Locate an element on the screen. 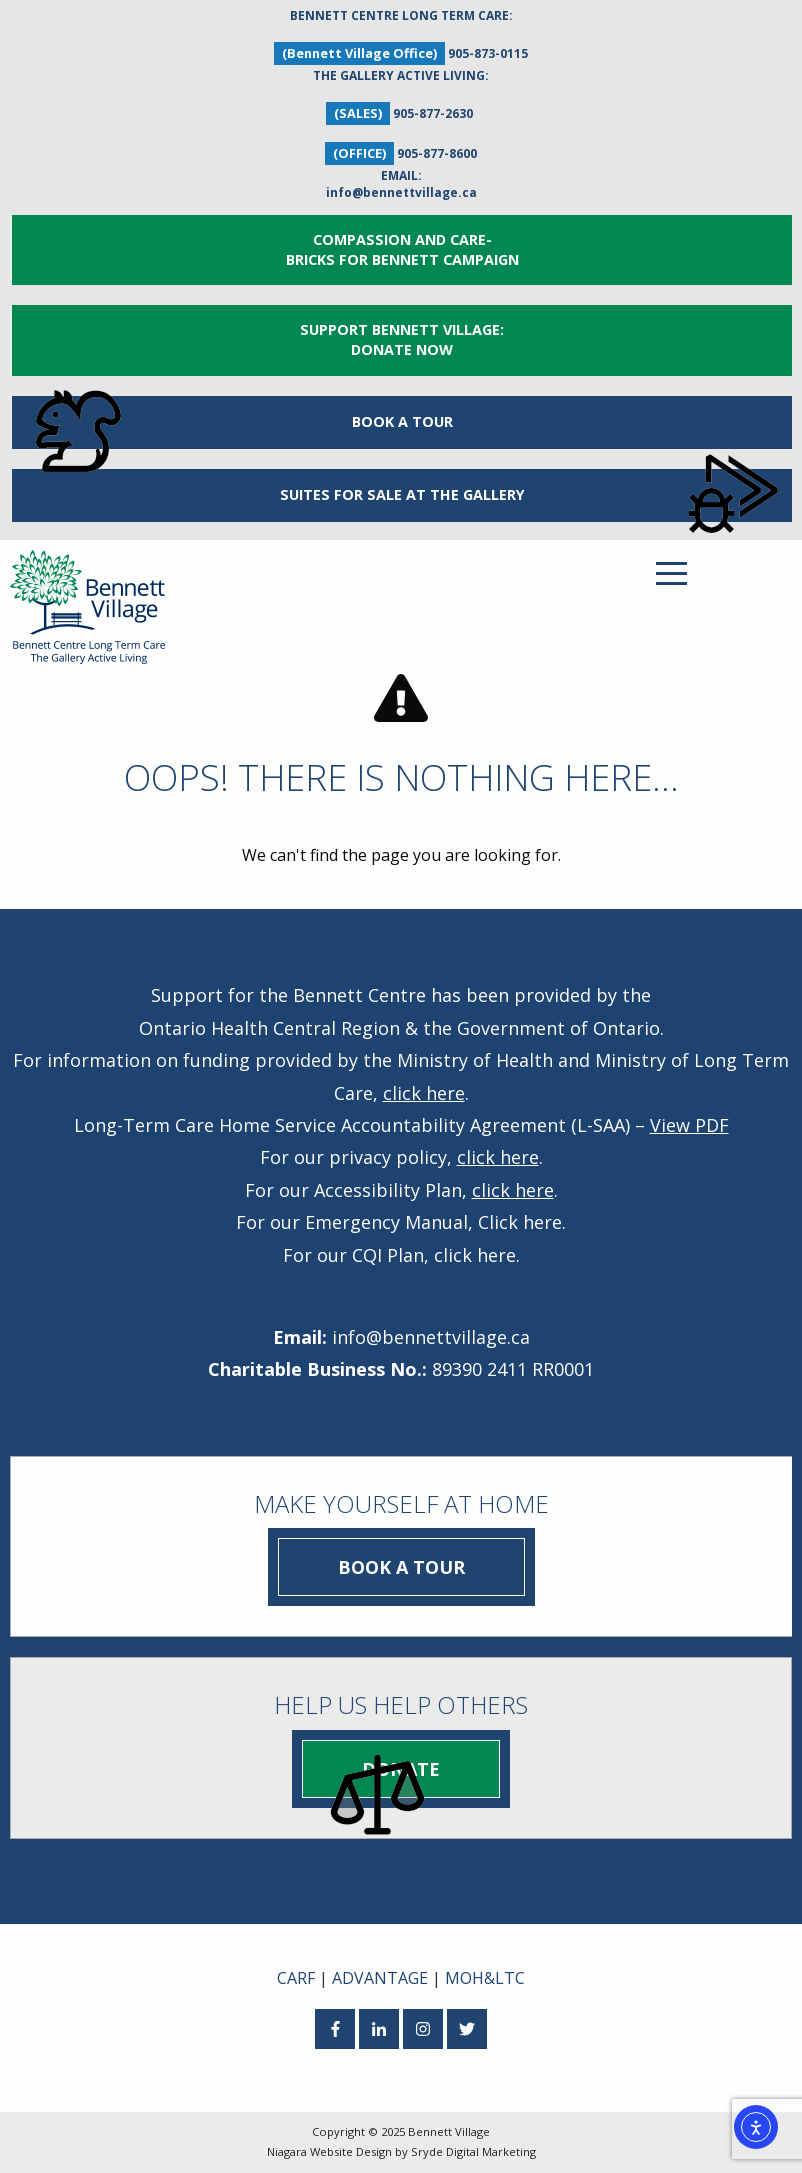  run debugger on all files or projects is located at coordinates (734, 488).